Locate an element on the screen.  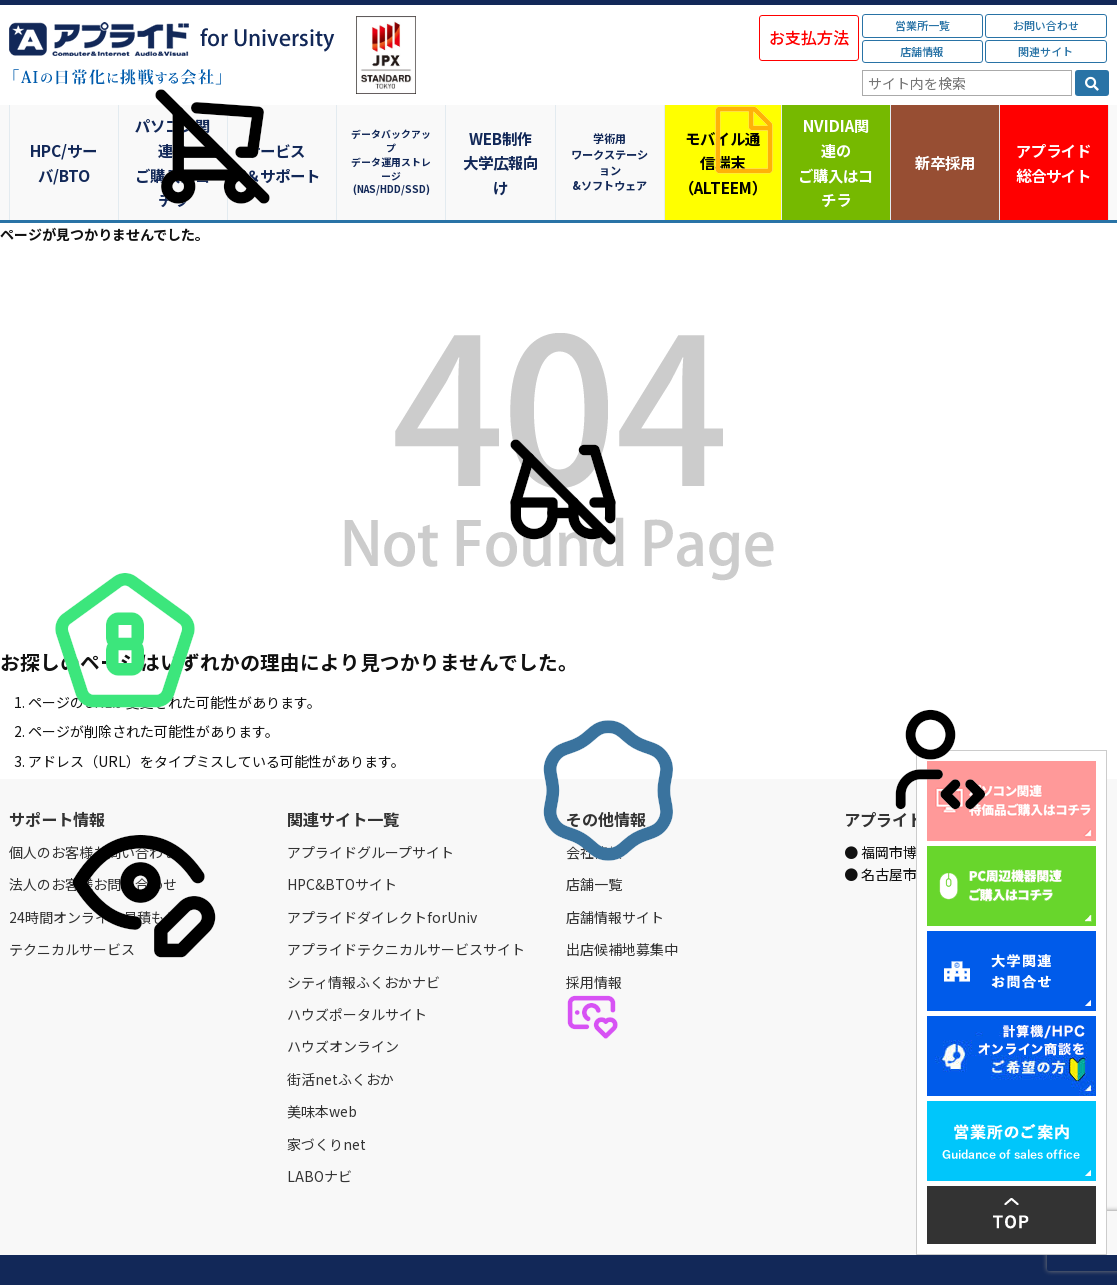
shopping cart unavailable or disabled is located at coordinates (212, 146).